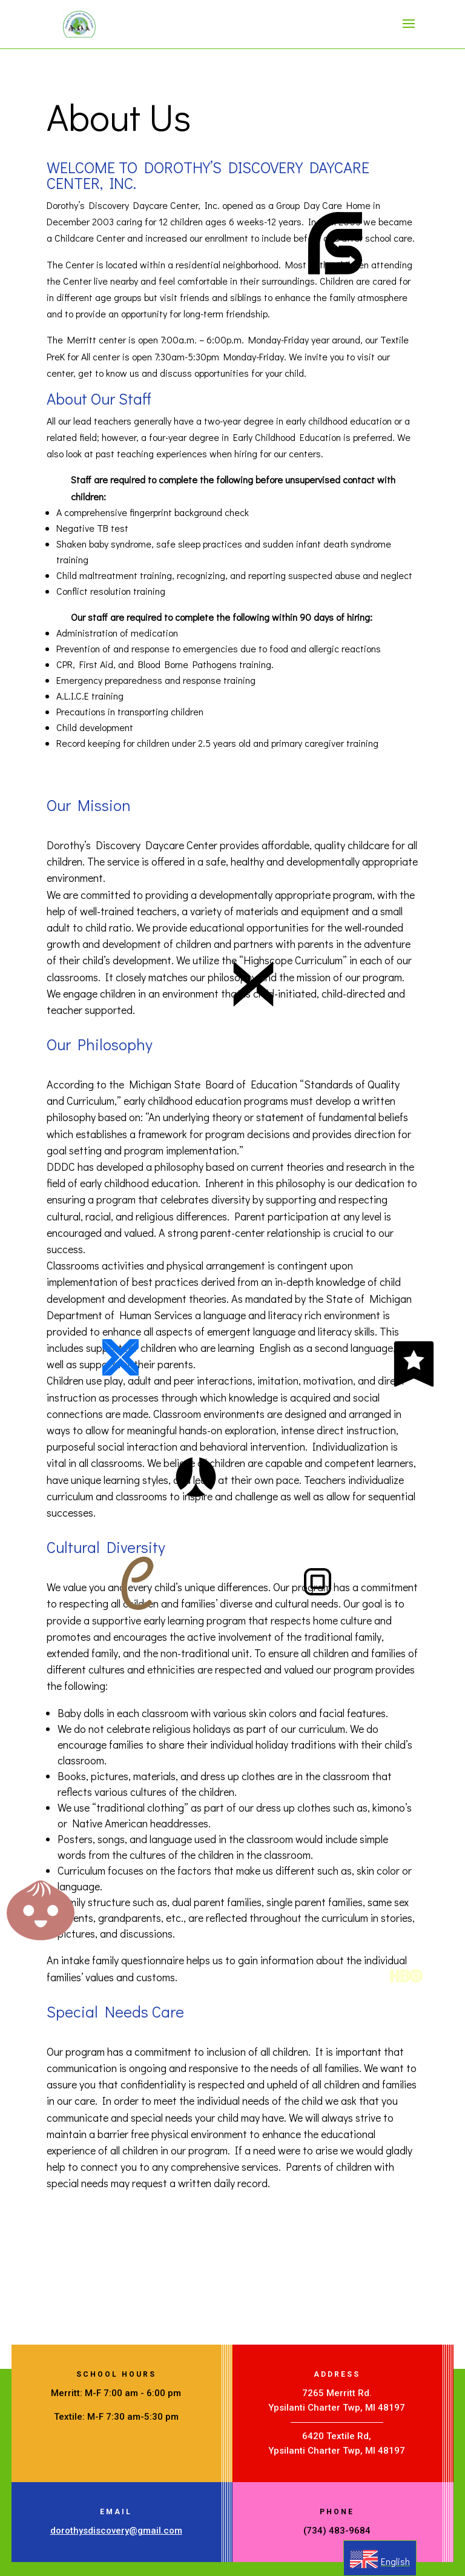 The height and width of the screenshot is (2576, 465). I want to click on open calibre-web ebook management app, so click(137, 1583).